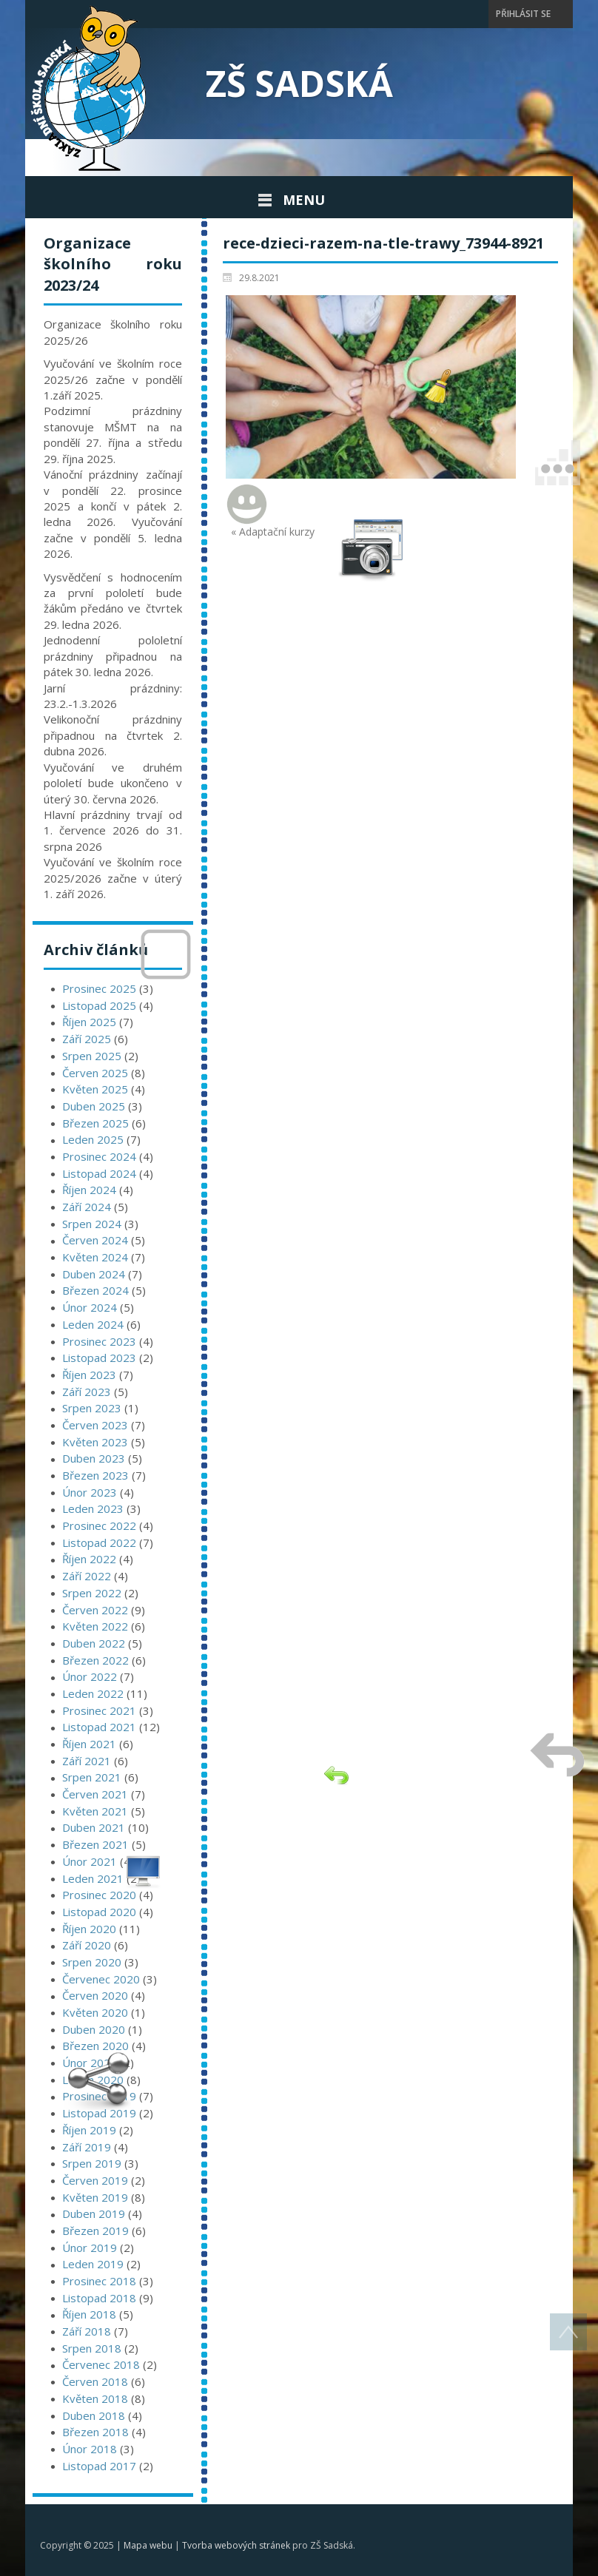 This screenshot has width=598, height=2576. I want to click on access sharing and network preferences, so click(97, 2076).